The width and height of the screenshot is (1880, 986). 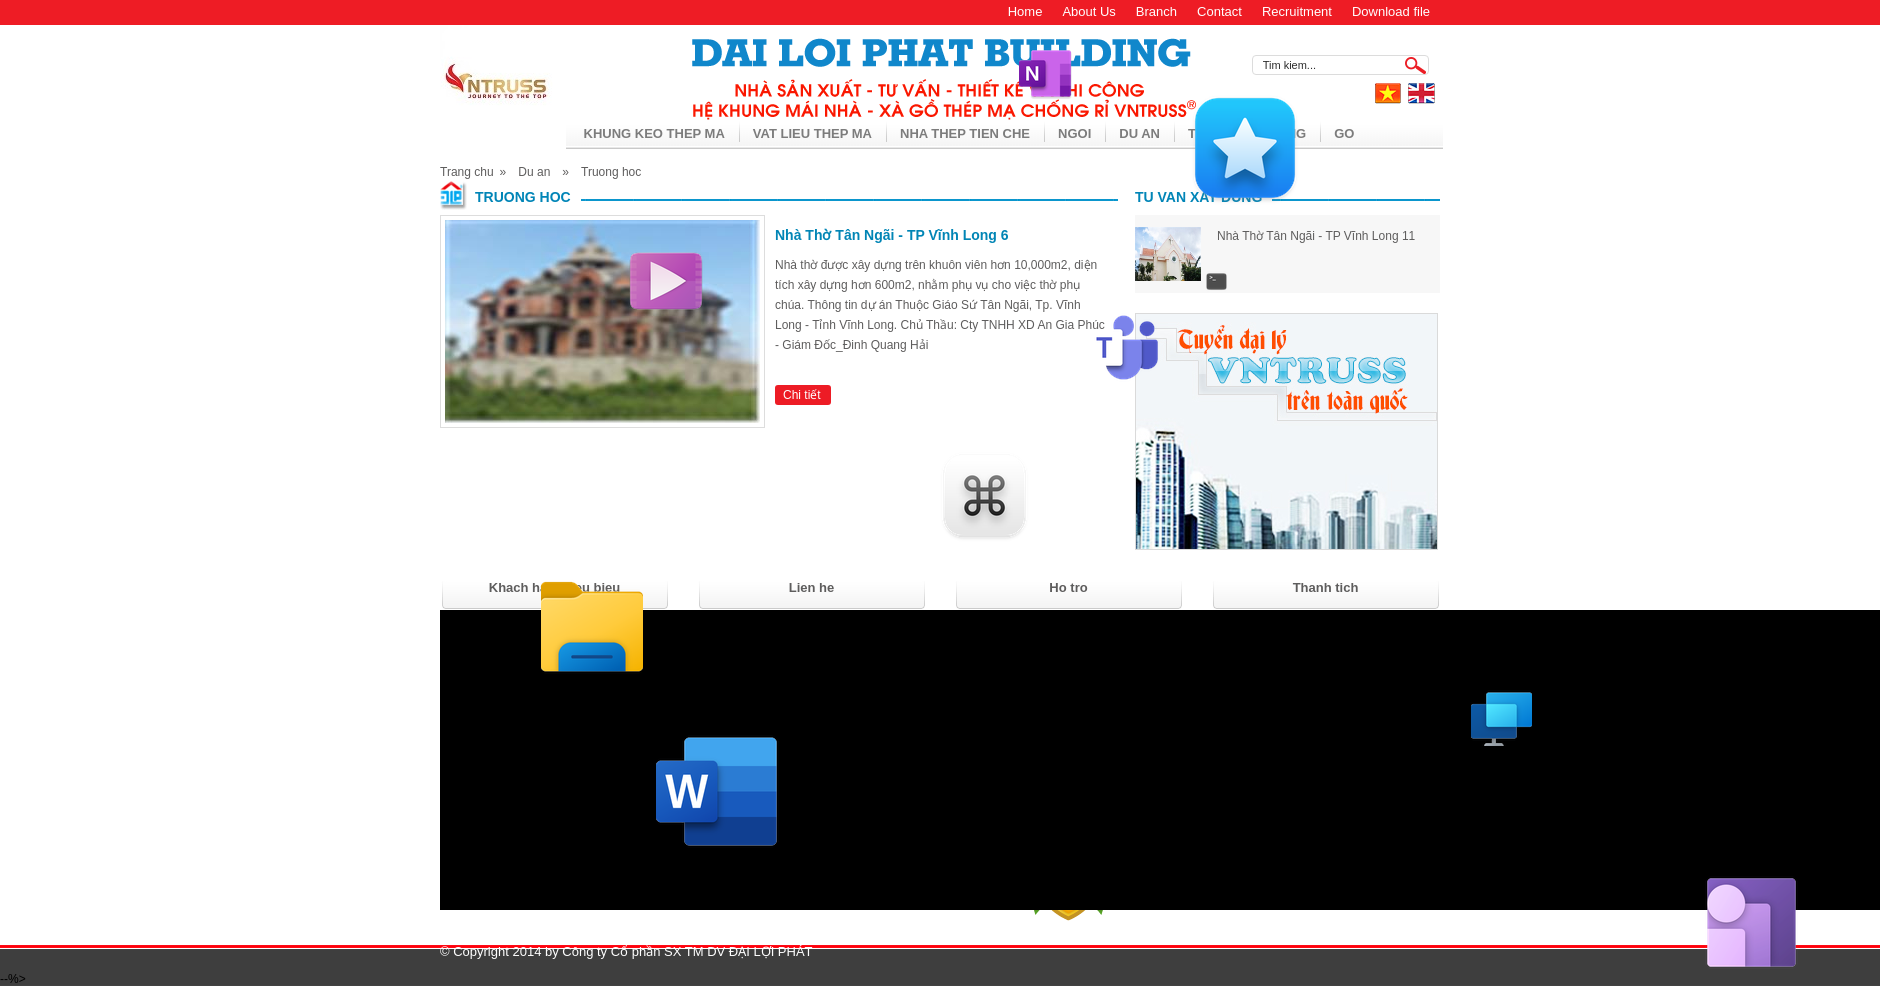 What do you see at coordinates (984, 495) in the screenshot?
I see `open onboard on-screen keyboard app` at bounding box center [984, 495].